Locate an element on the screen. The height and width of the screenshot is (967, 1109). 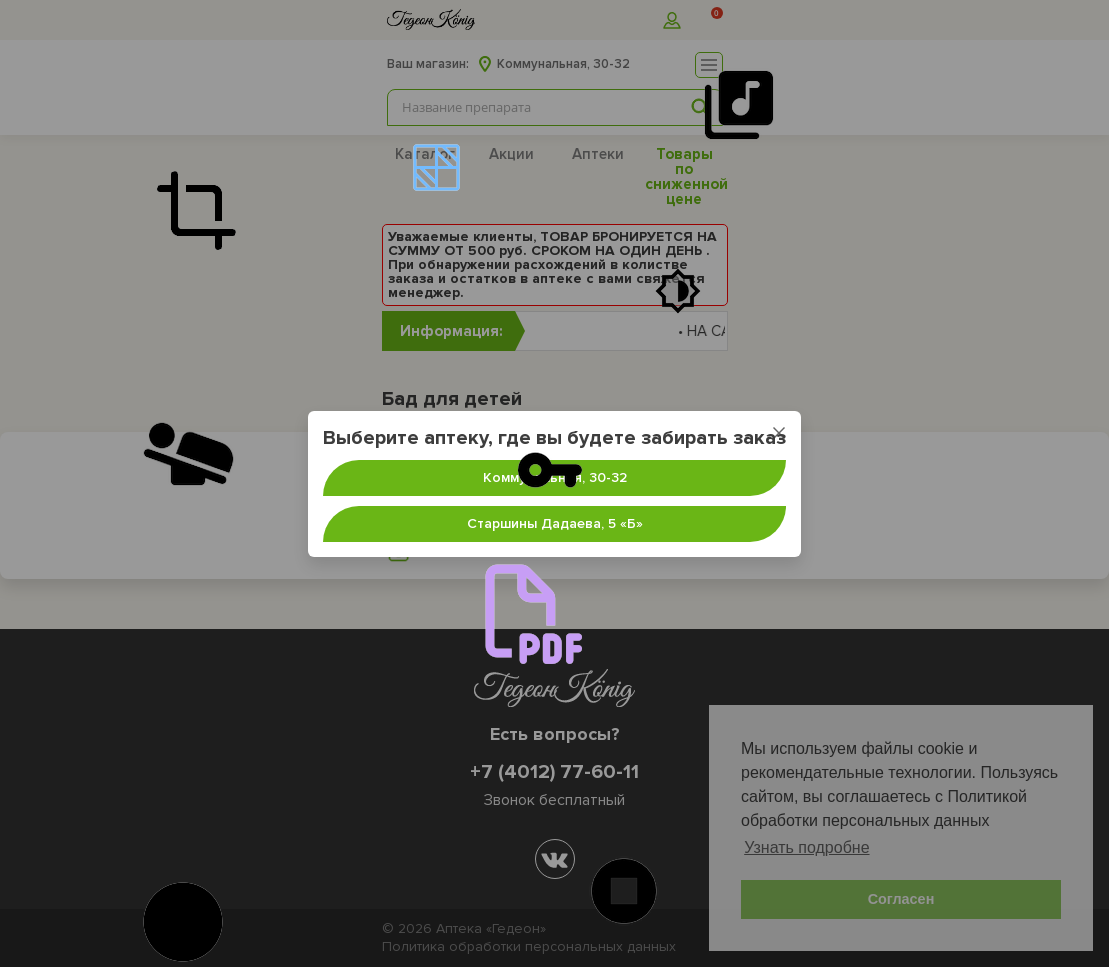
crop an image is located at coordinates (196, 210).